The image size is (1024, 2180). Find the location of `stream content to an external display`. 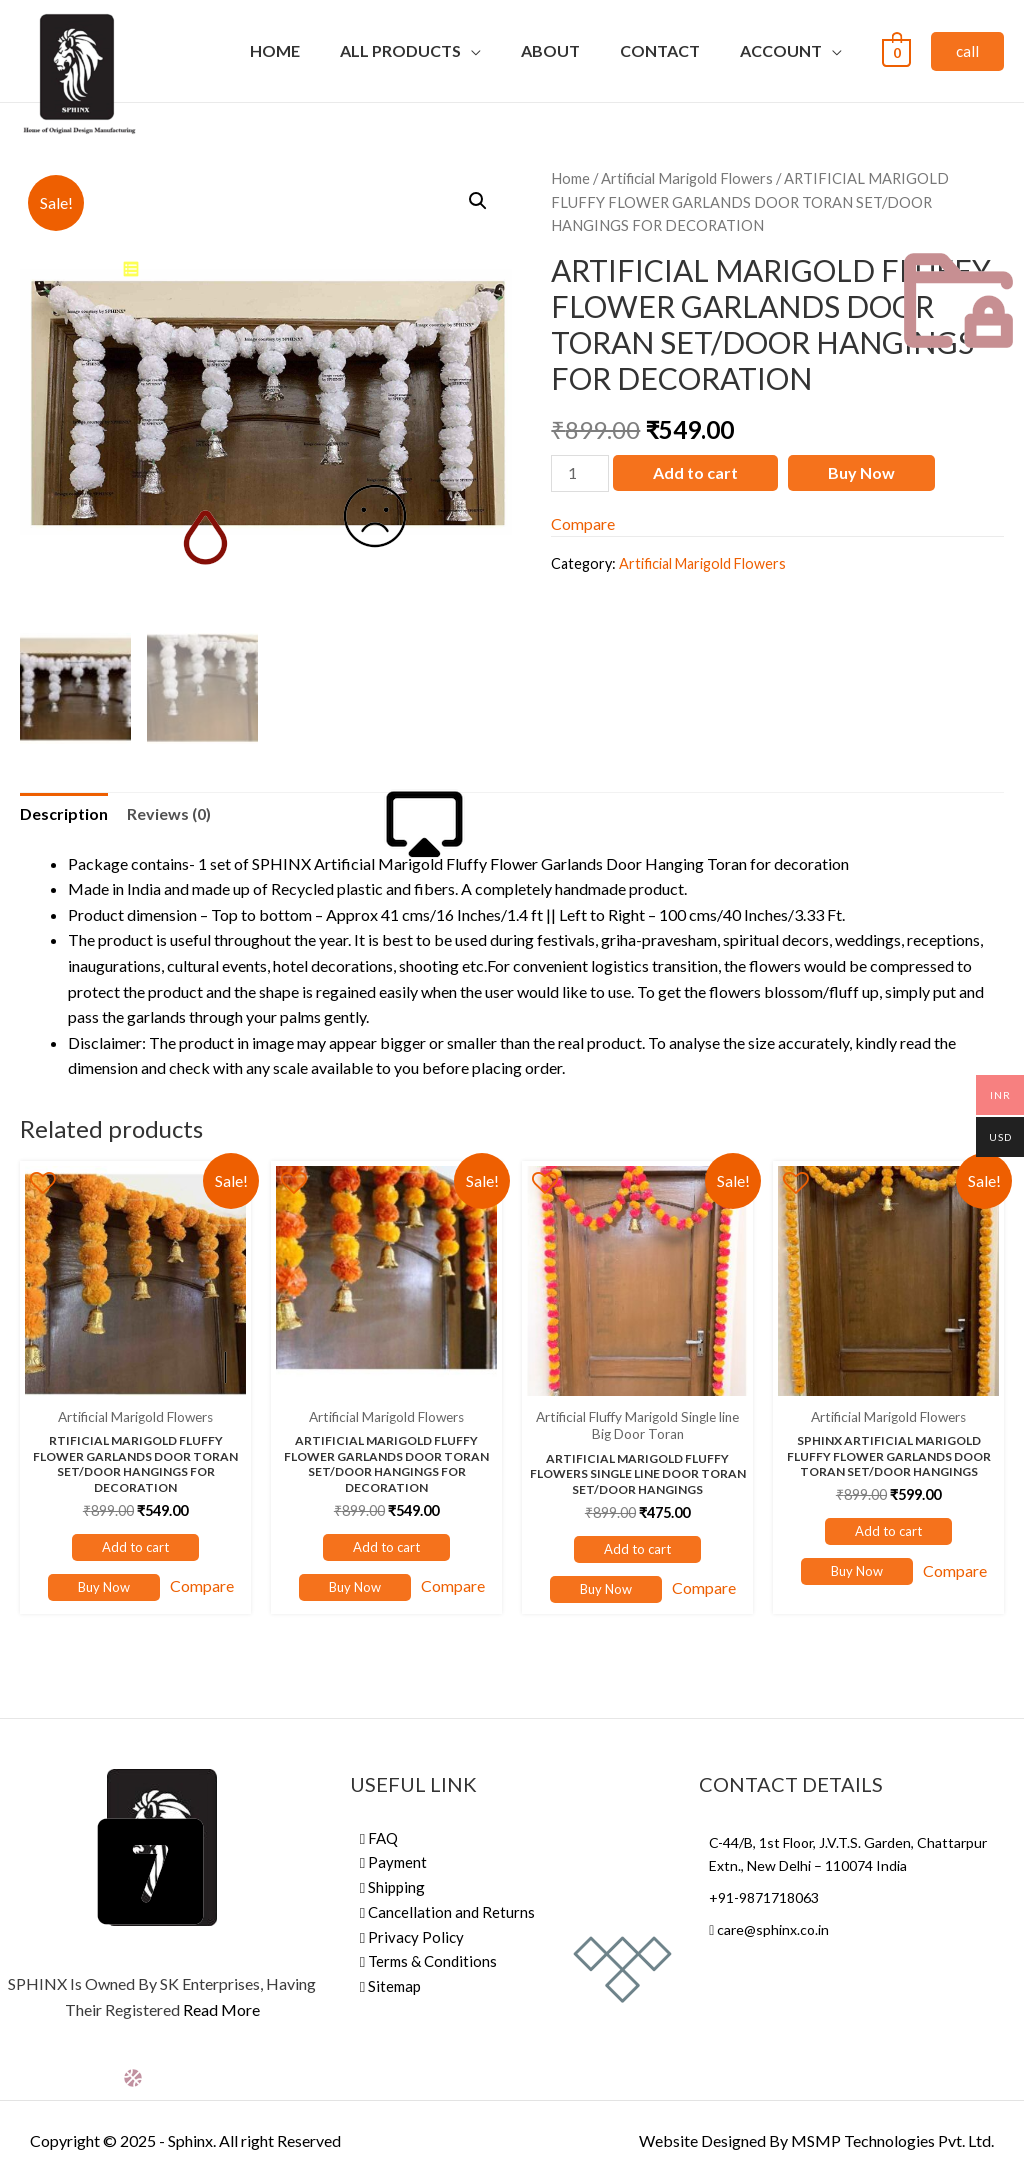

stream content to an external display is located at coordinates (424, 822).